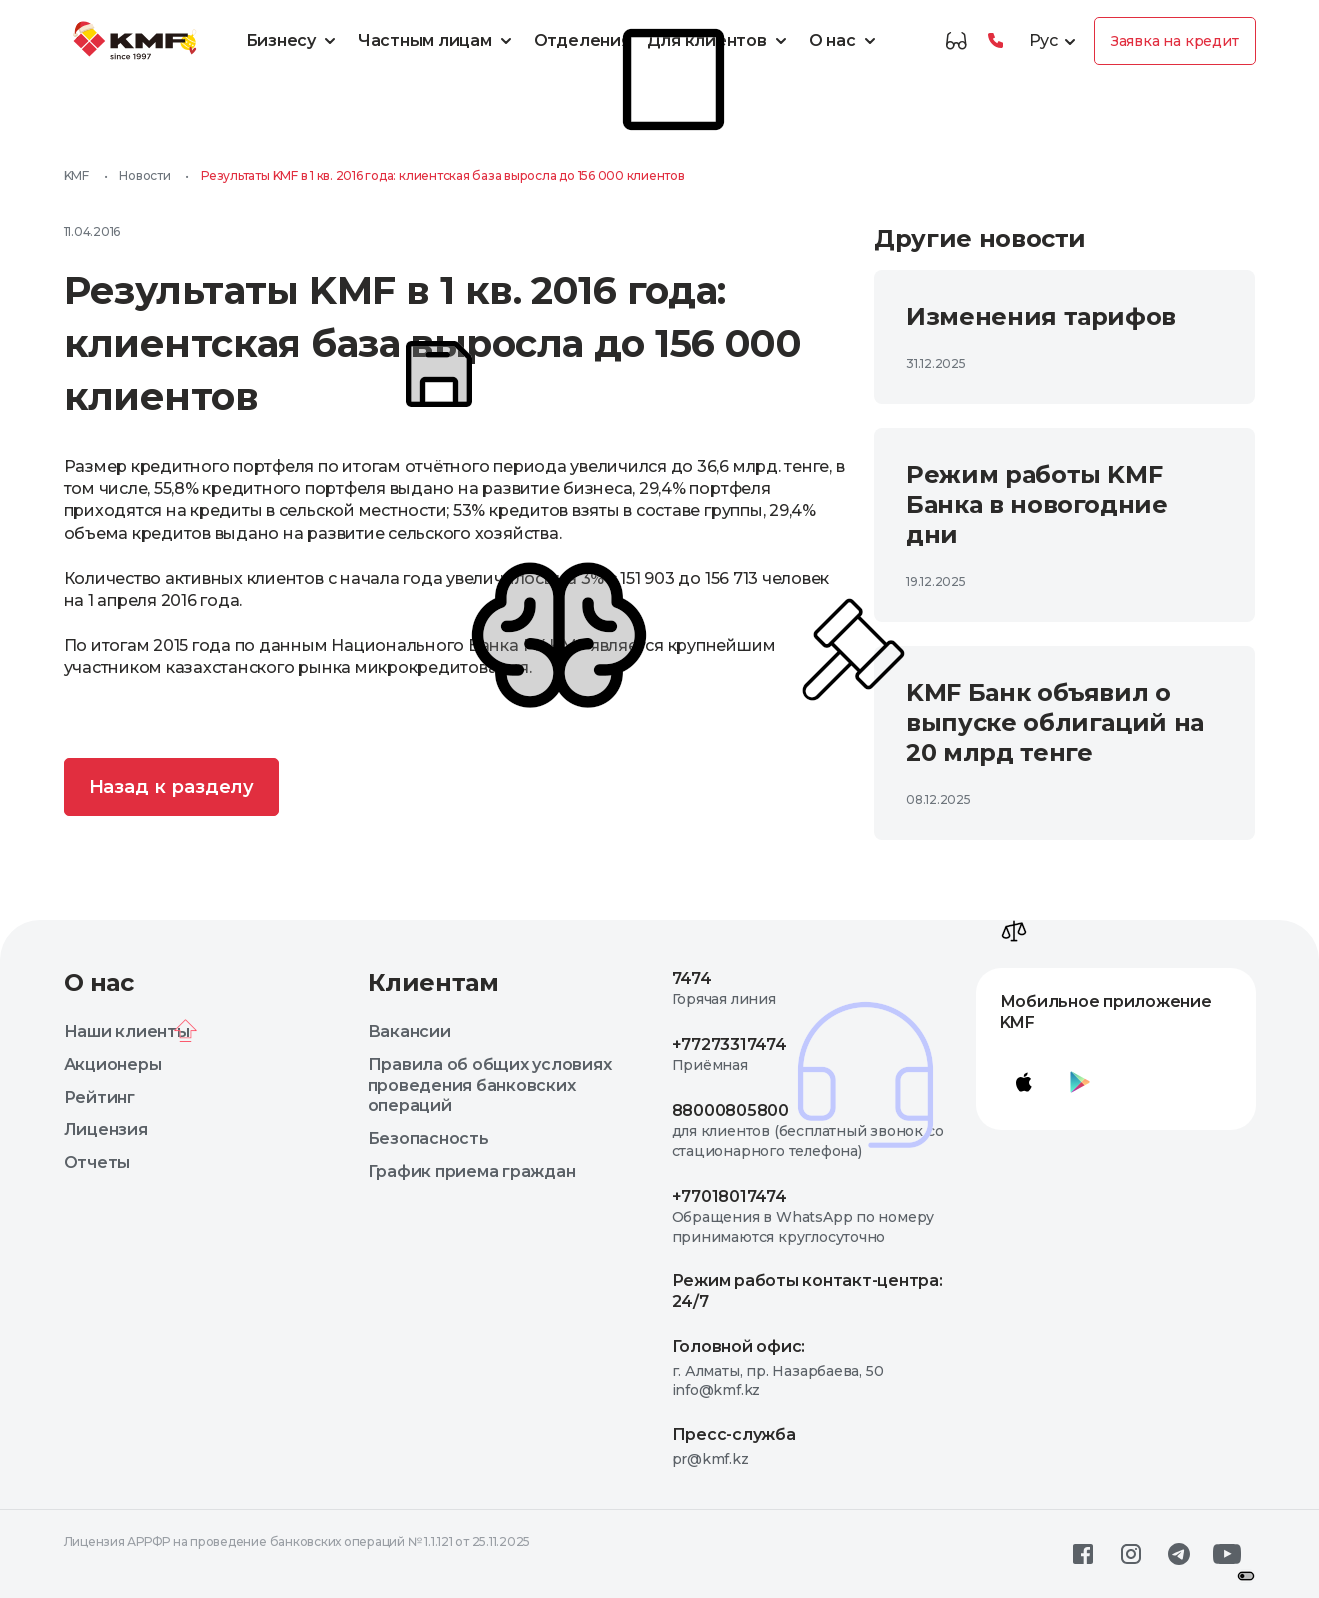  What do you see at coordinates (185, 1031) in the screenshot?
I see `upload a file or document` at bounding box center [185, 1031].